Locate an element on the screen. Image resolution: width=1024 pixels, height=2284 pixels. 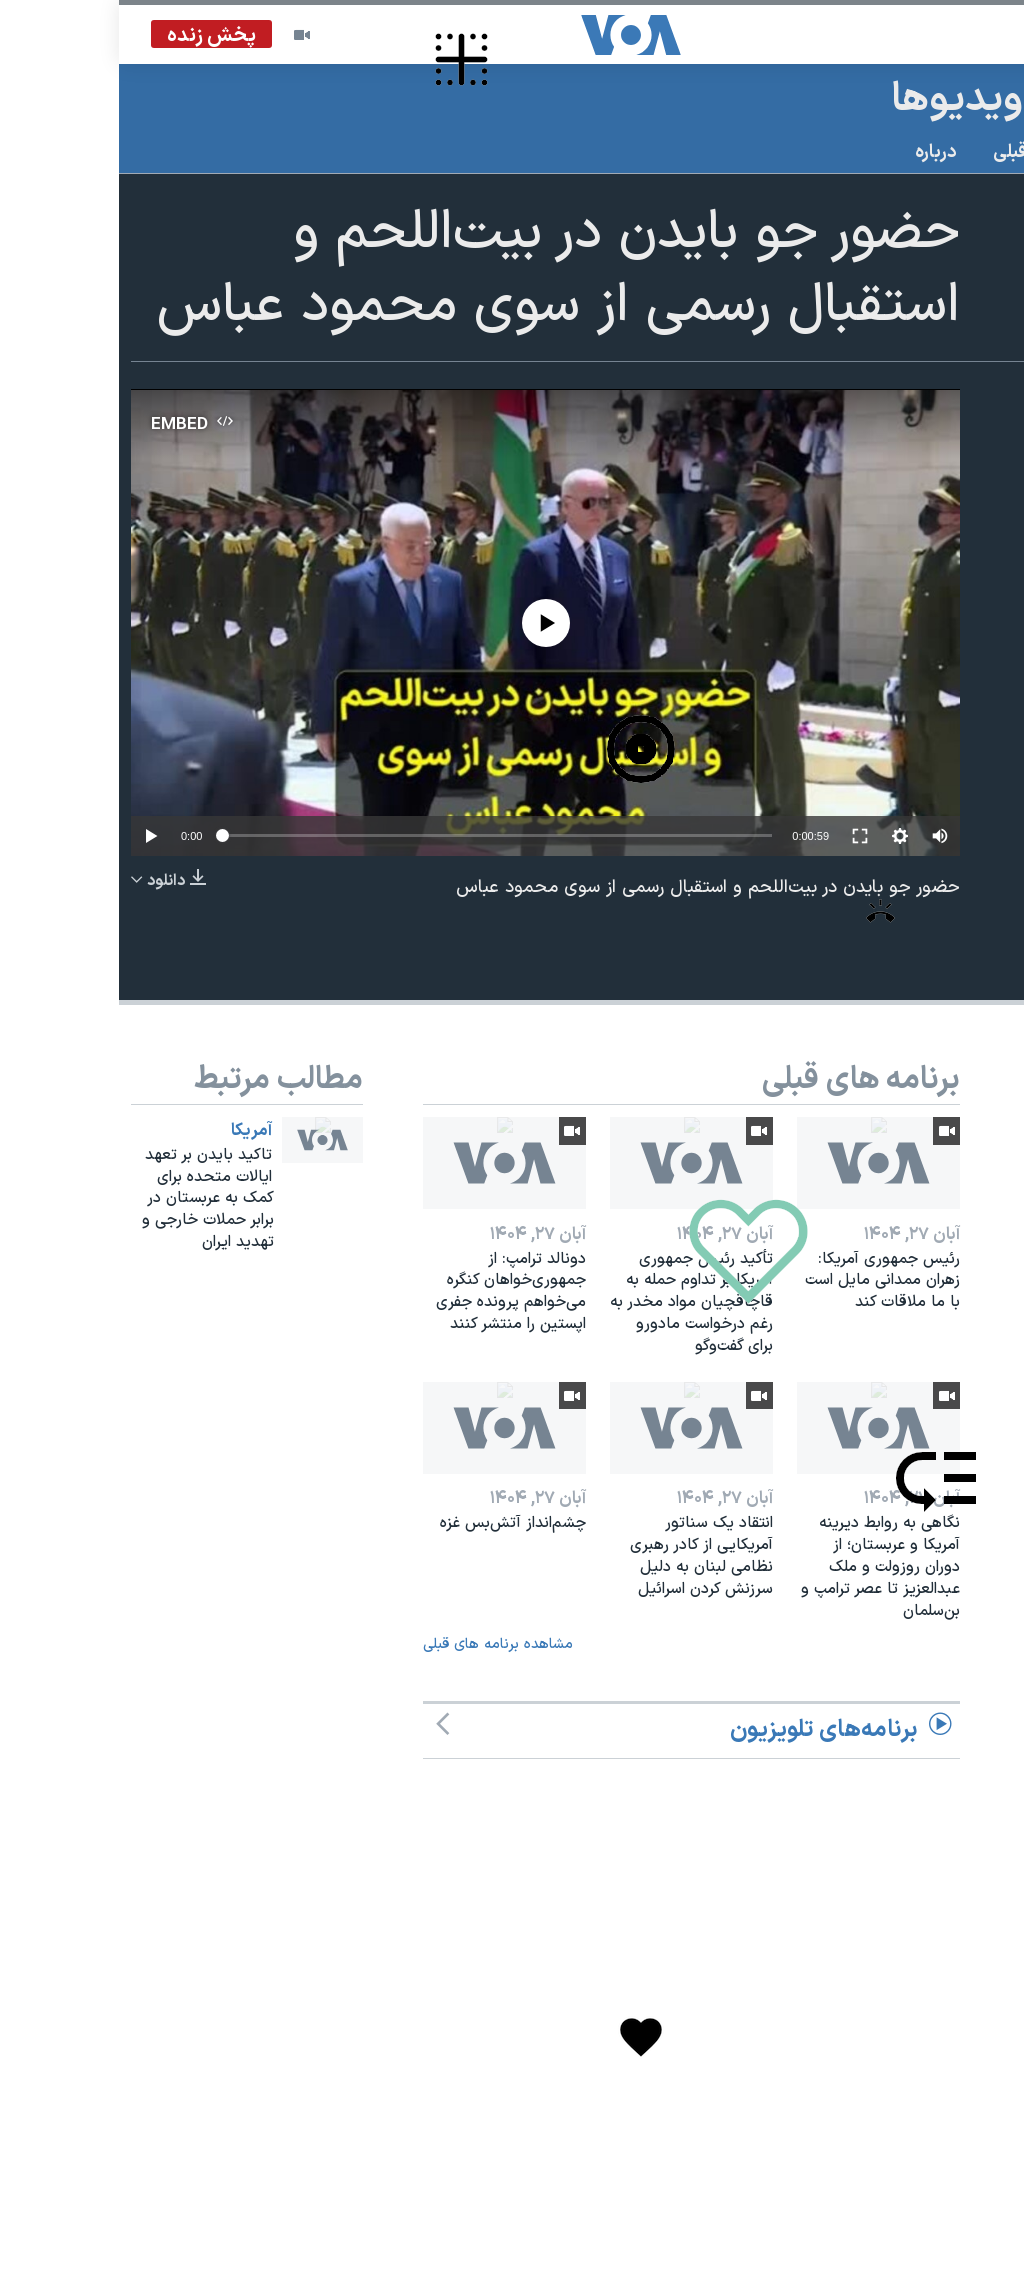
incoming call ringing is located at coordinates (880, 911).